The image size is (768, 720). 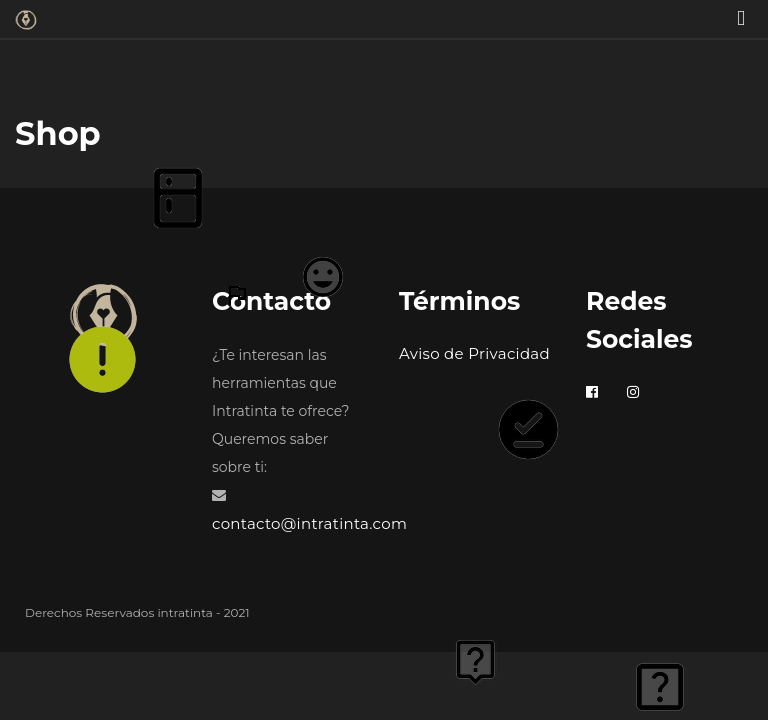 I want to click on indicates content is available offline, so click(x=528, y=429).